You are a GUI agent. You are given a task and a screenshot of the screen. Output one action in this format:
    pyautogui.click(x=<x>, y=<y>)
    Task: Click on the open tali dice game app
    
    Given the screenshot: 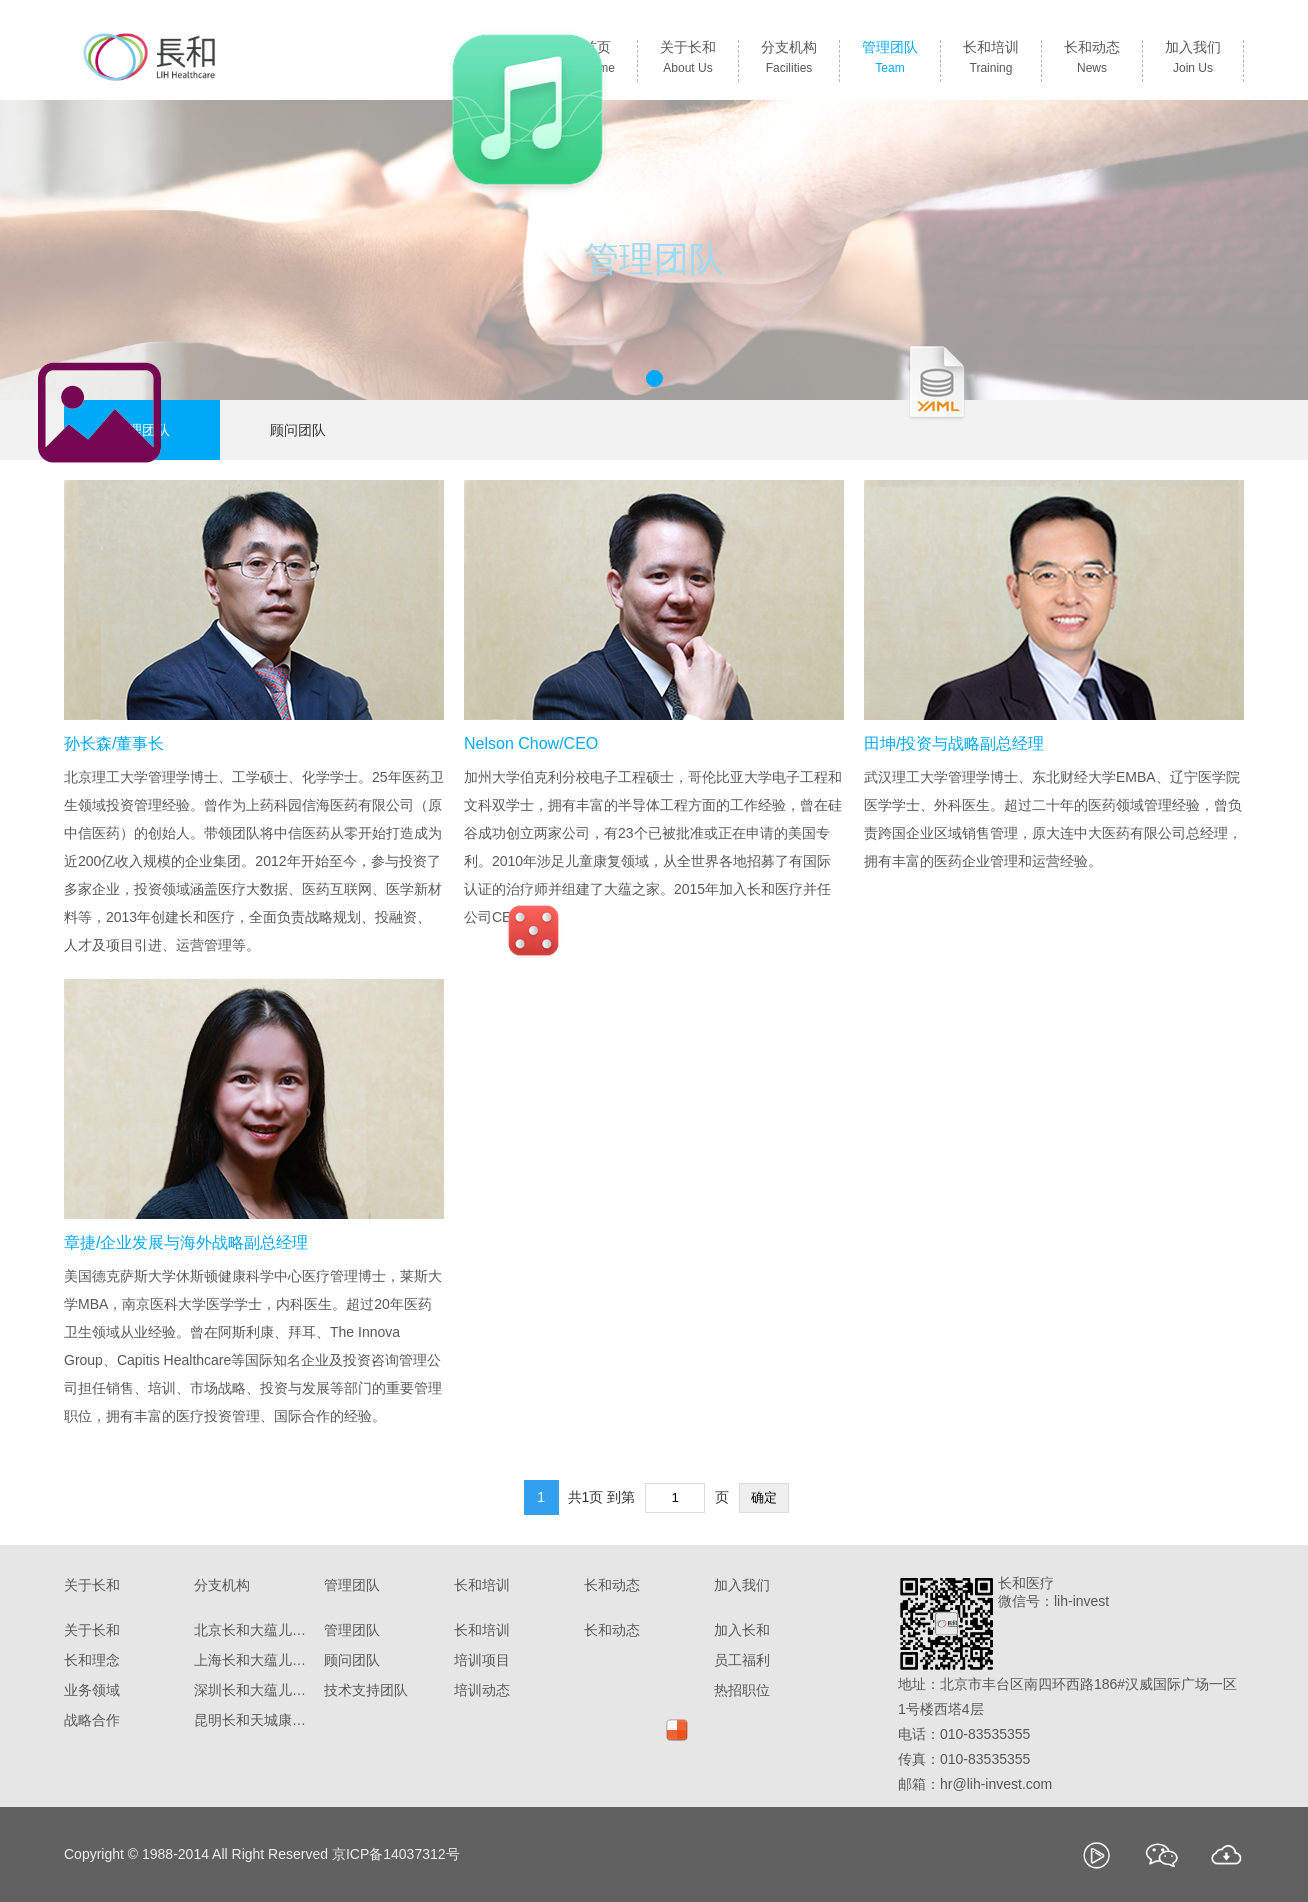 What is the action you would take?
    pyautogui.click(x=533, y=930)
    